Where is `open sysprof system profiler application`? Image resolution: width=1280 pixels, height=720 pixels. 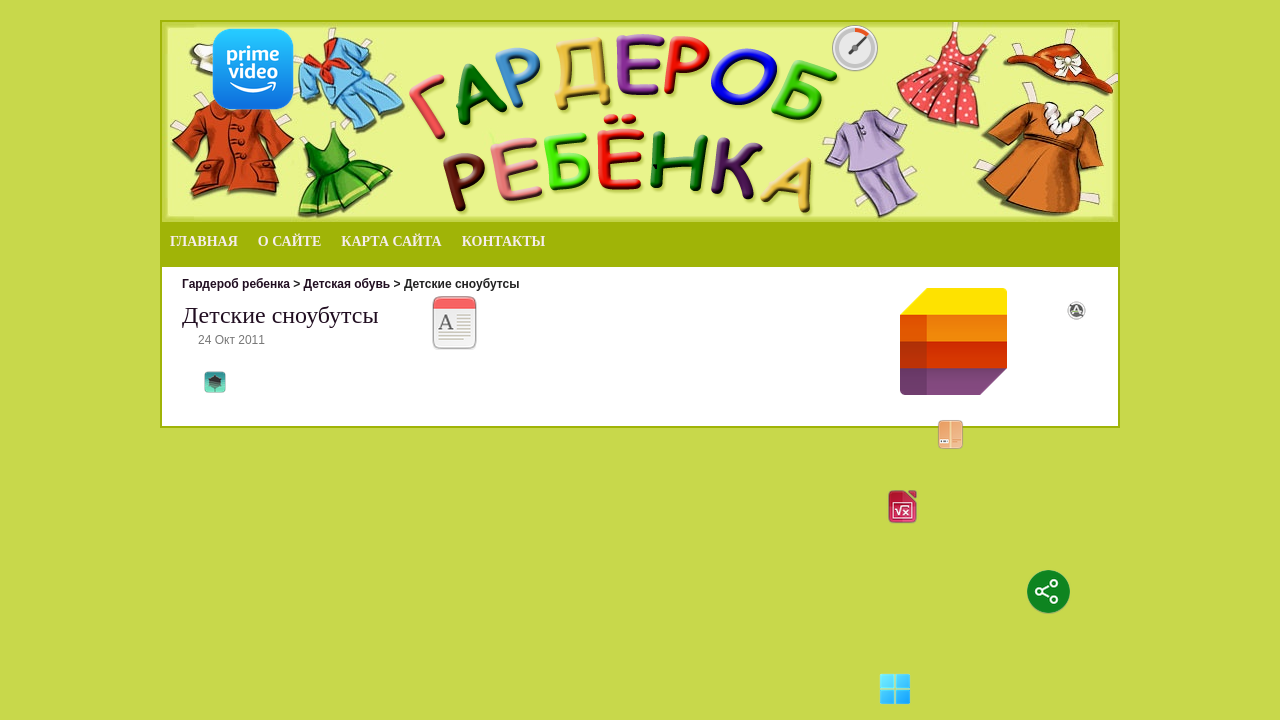
open sysprof system profiler application is located at coordinates (855, 48).